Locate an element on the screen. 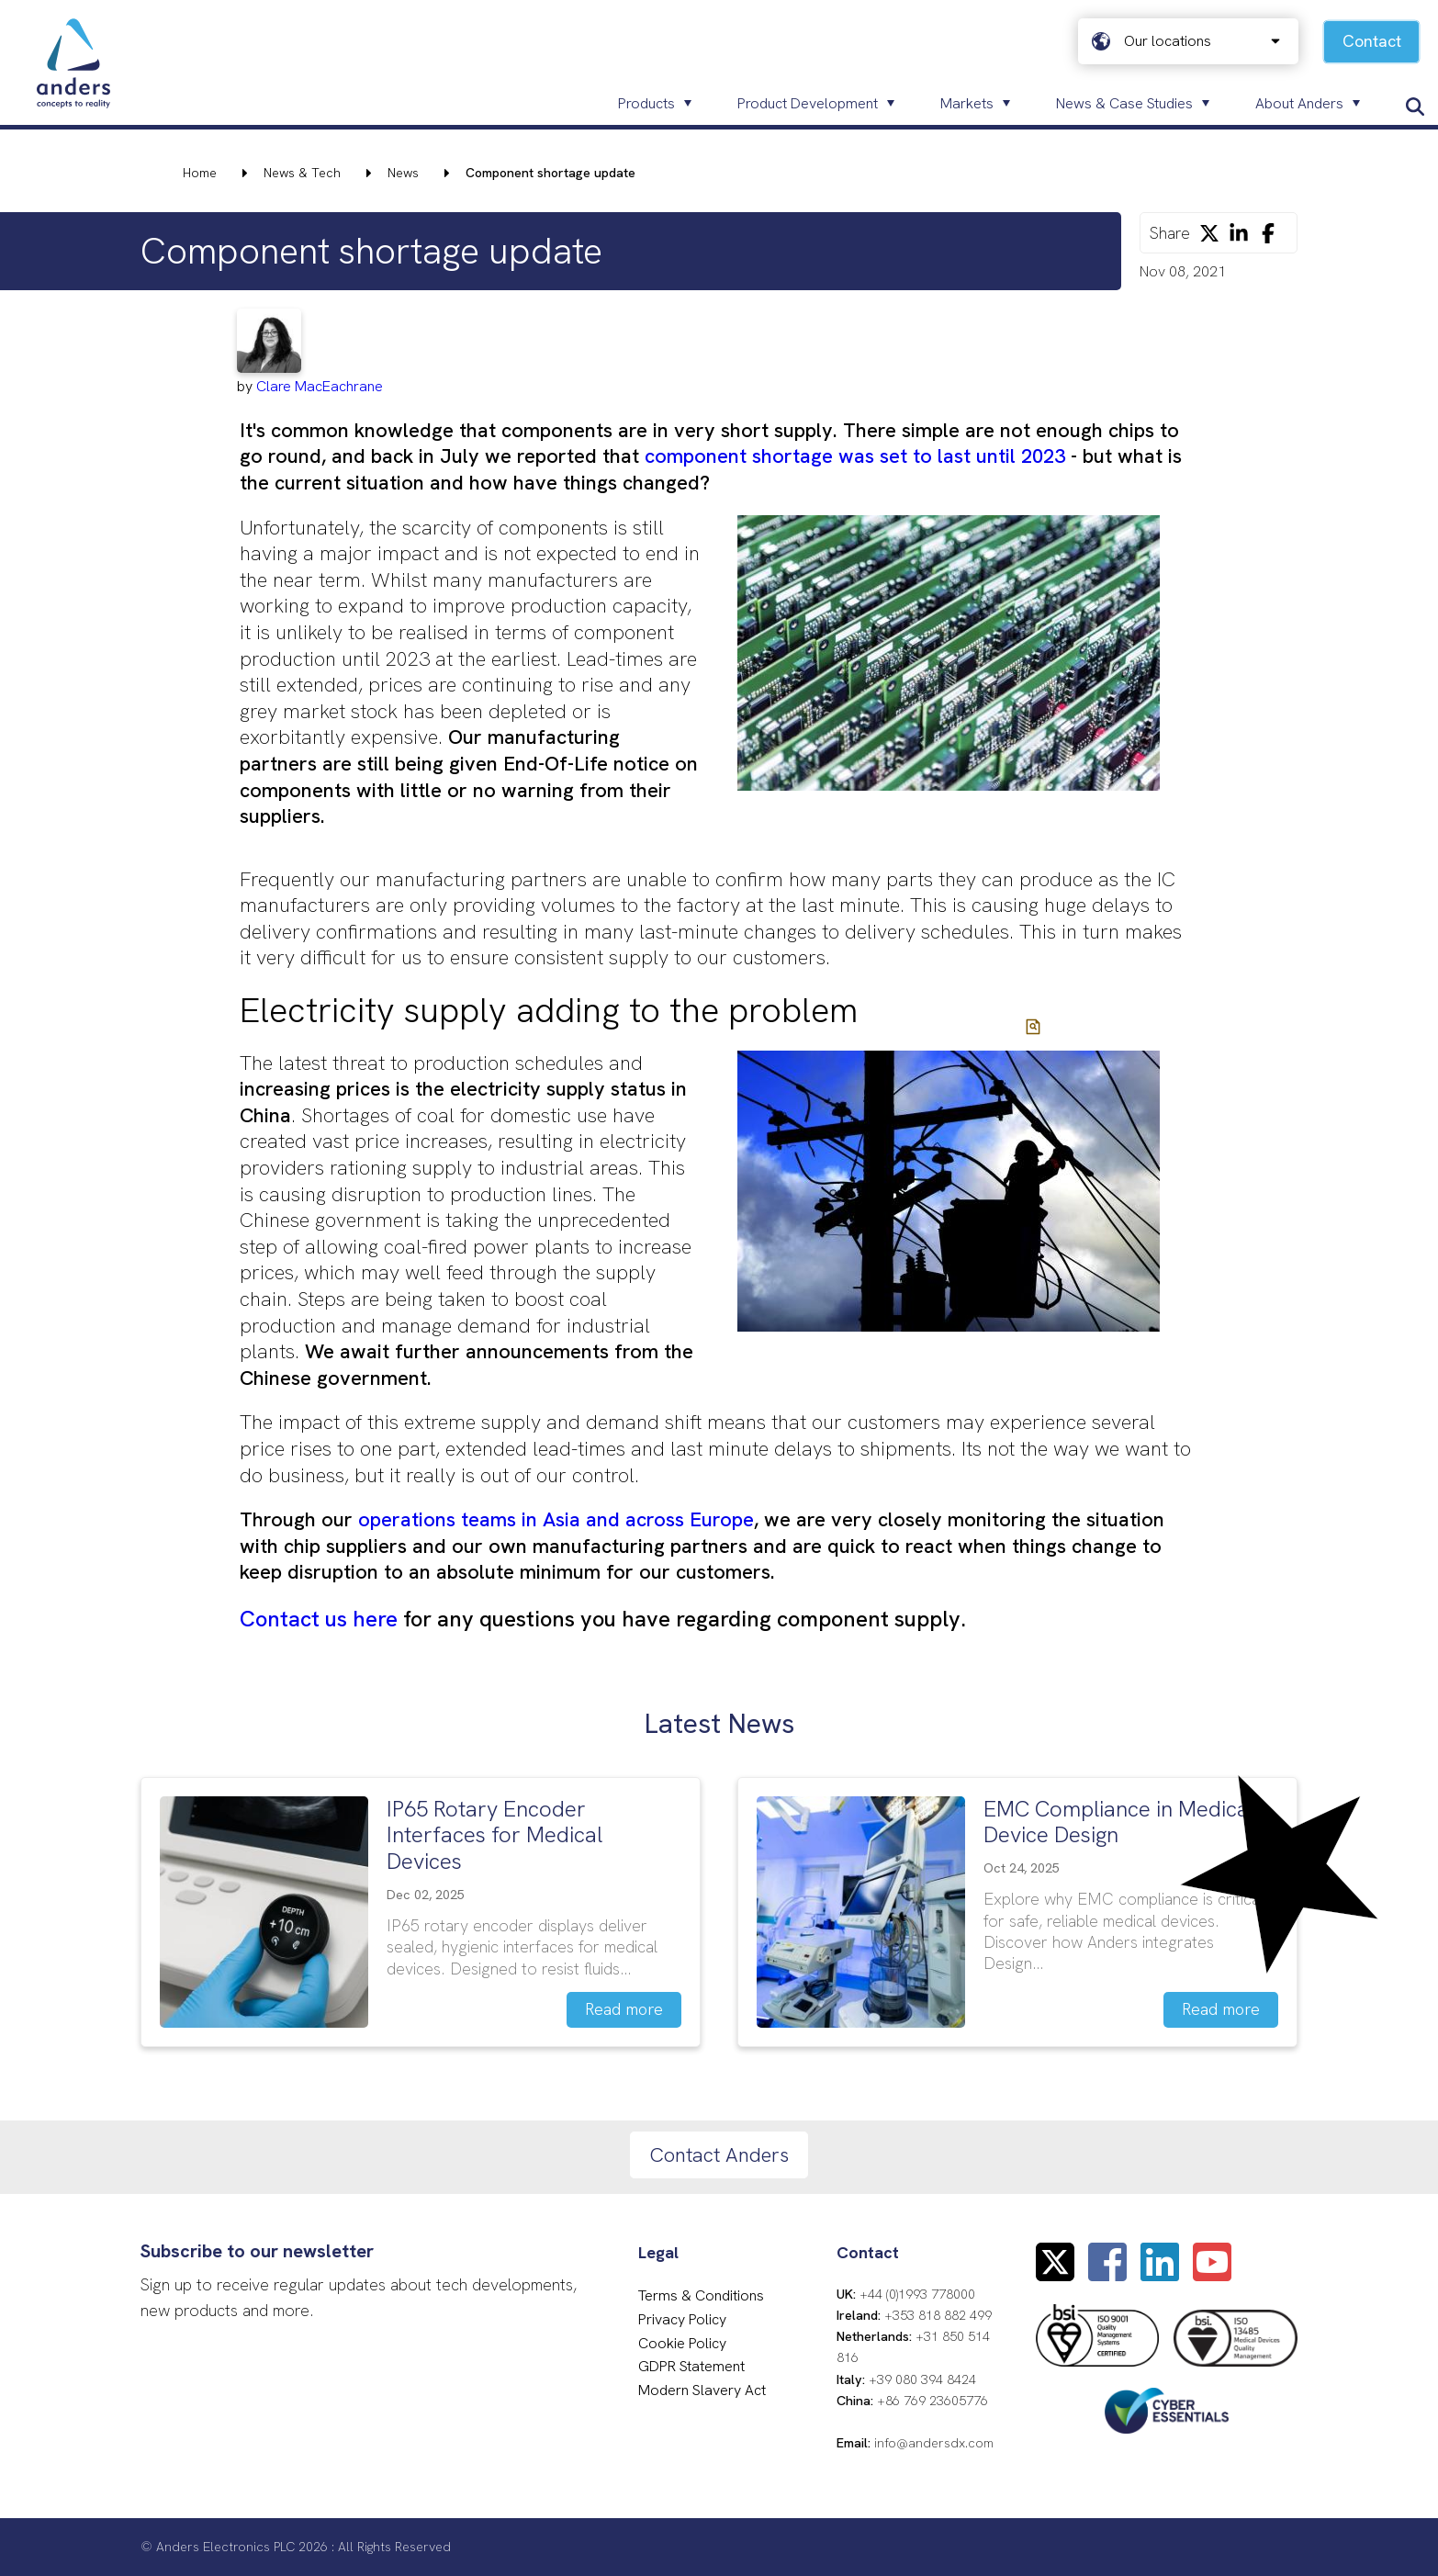 Image resolution: width=1438 pixels, height=2576 pixels. access riseup secure email and communication services is located at coordinates (1279, 1874).